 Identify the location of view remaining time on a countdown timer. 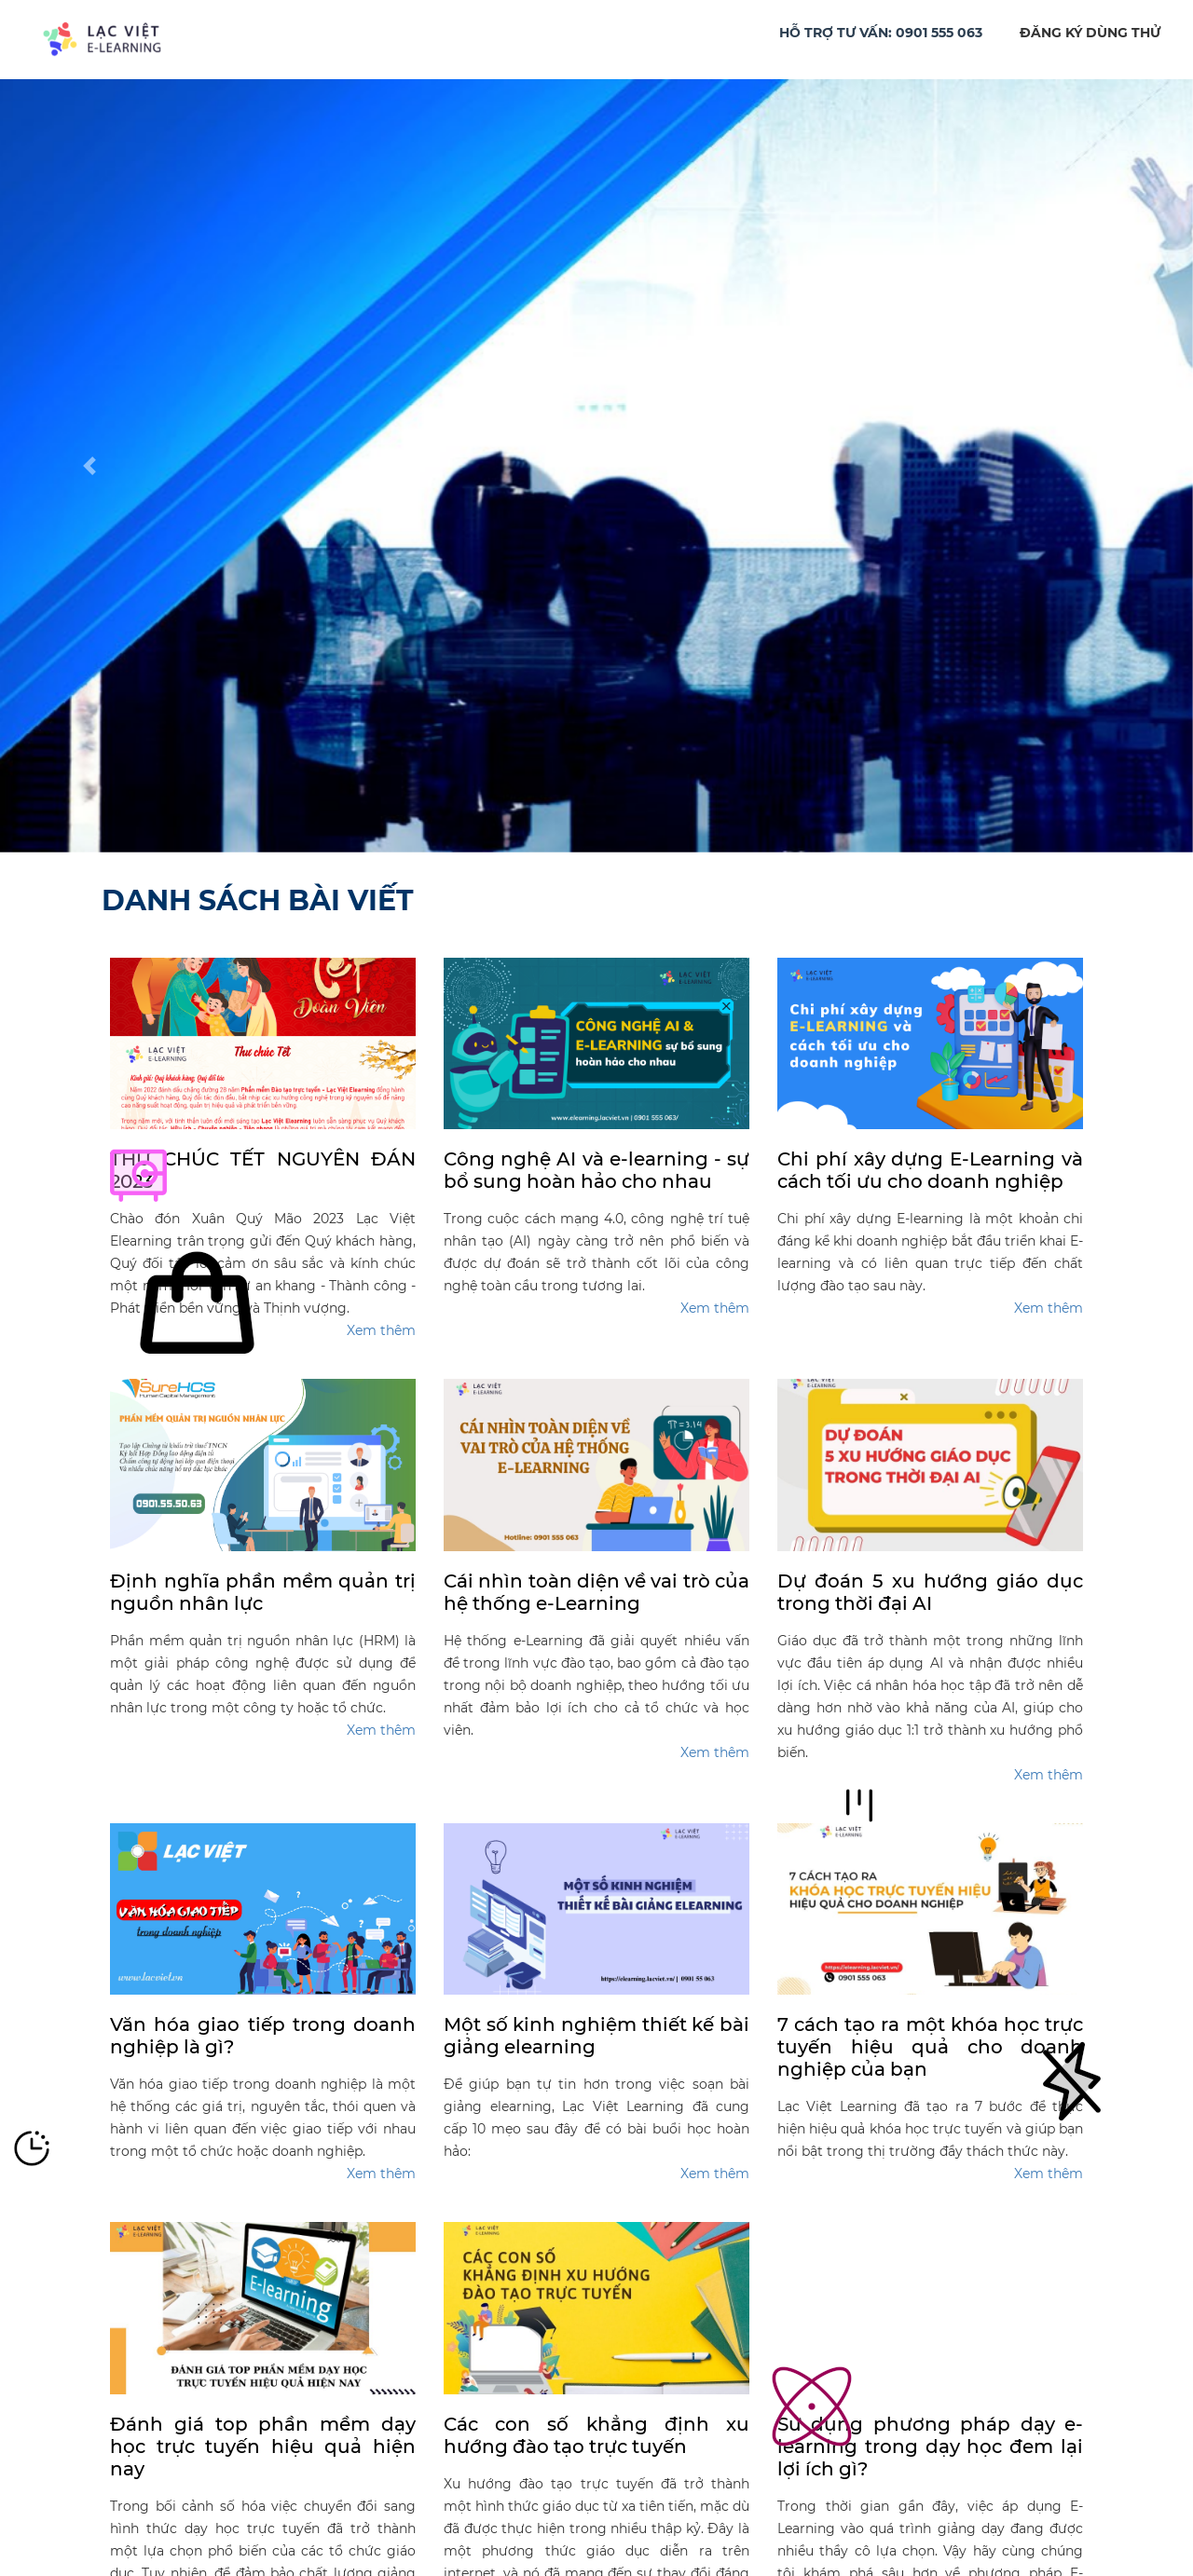
(32, 2148).